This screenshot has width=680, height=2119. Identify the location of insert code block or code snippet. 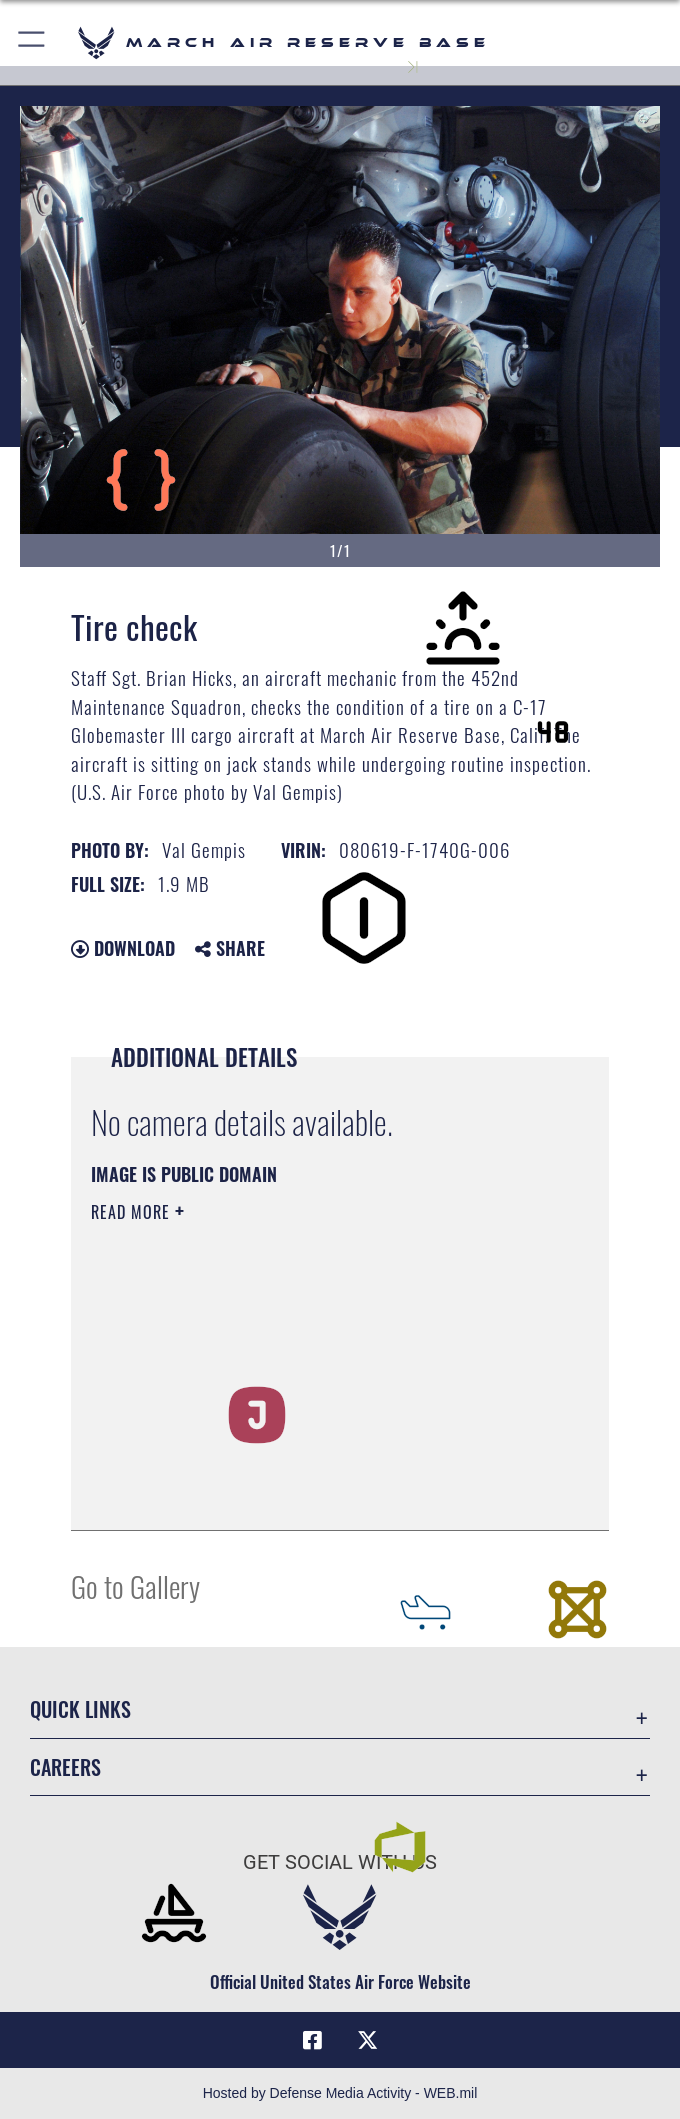
(141, 480).